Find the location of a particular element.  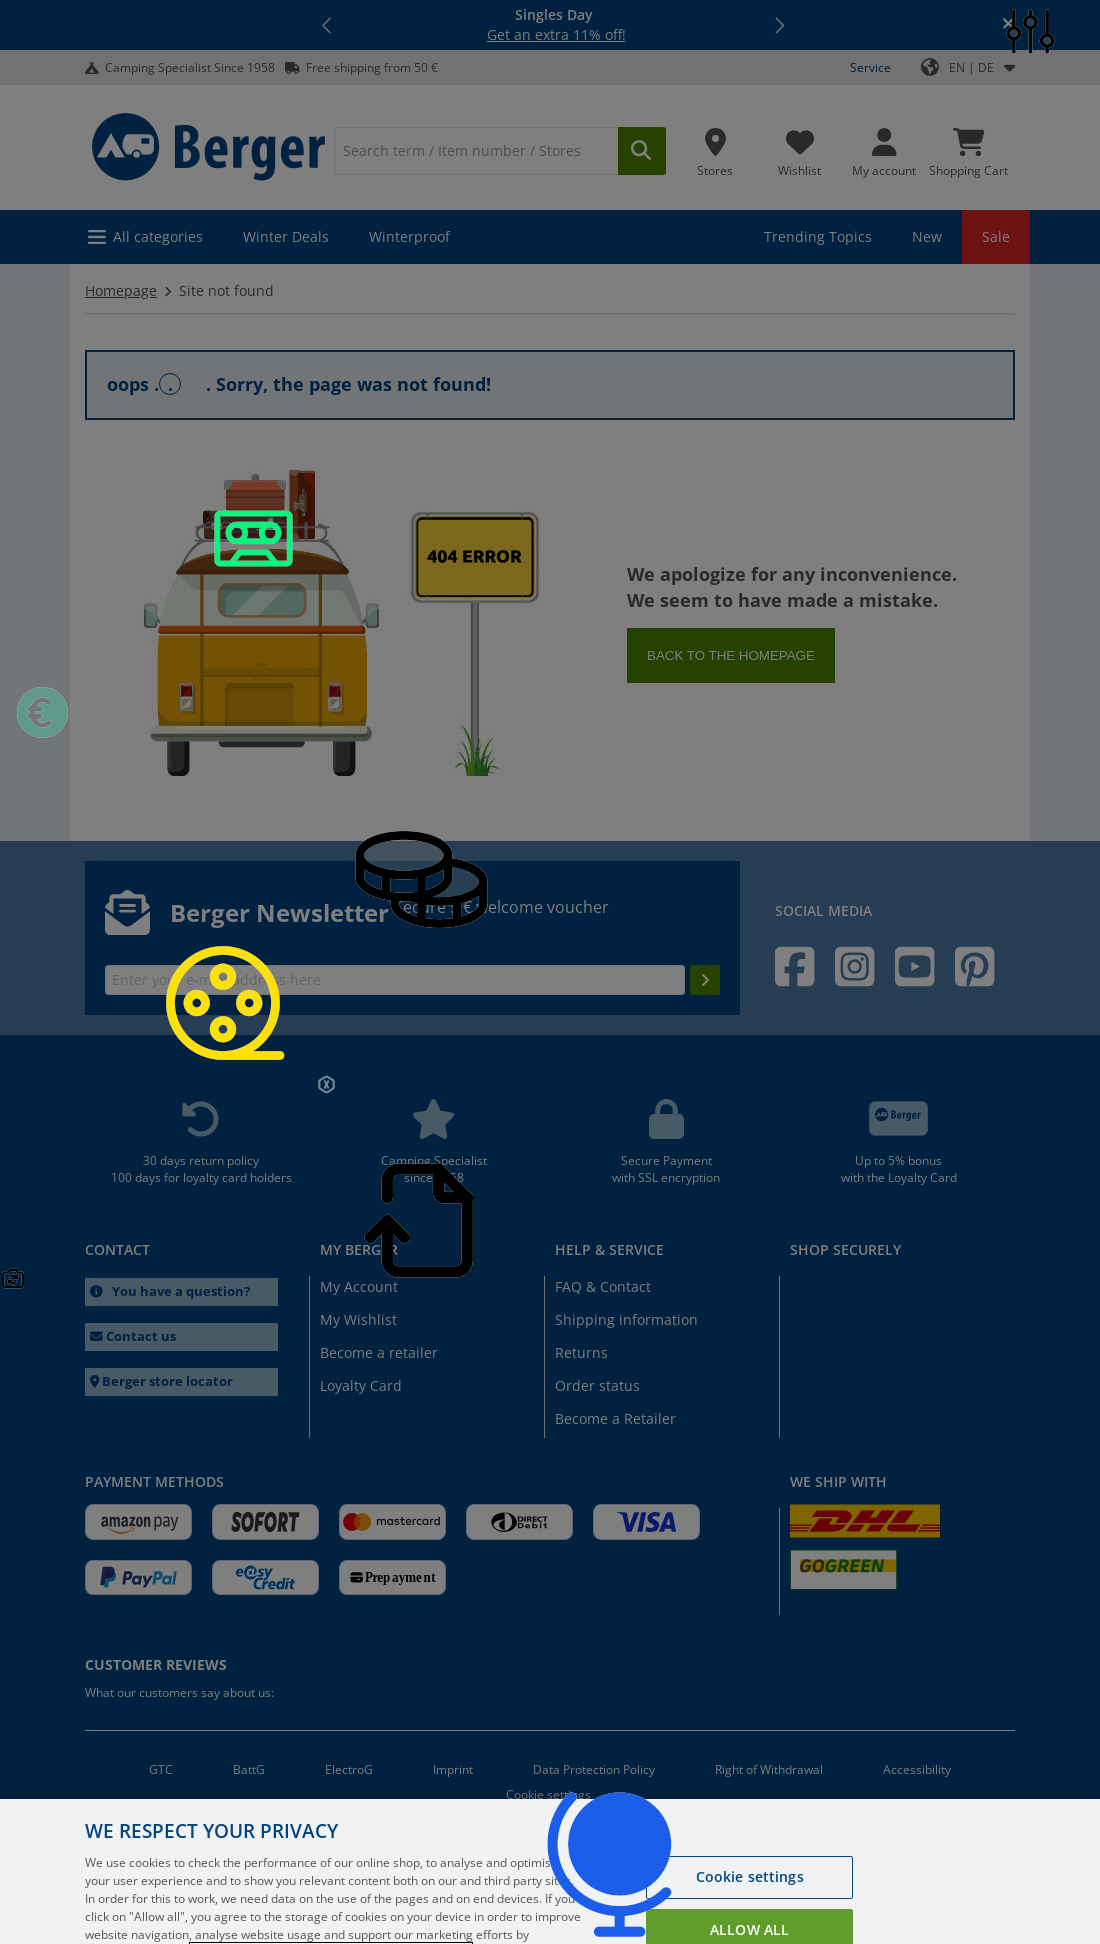

adjust settings or preferences is located at coordinates (1030, 31).